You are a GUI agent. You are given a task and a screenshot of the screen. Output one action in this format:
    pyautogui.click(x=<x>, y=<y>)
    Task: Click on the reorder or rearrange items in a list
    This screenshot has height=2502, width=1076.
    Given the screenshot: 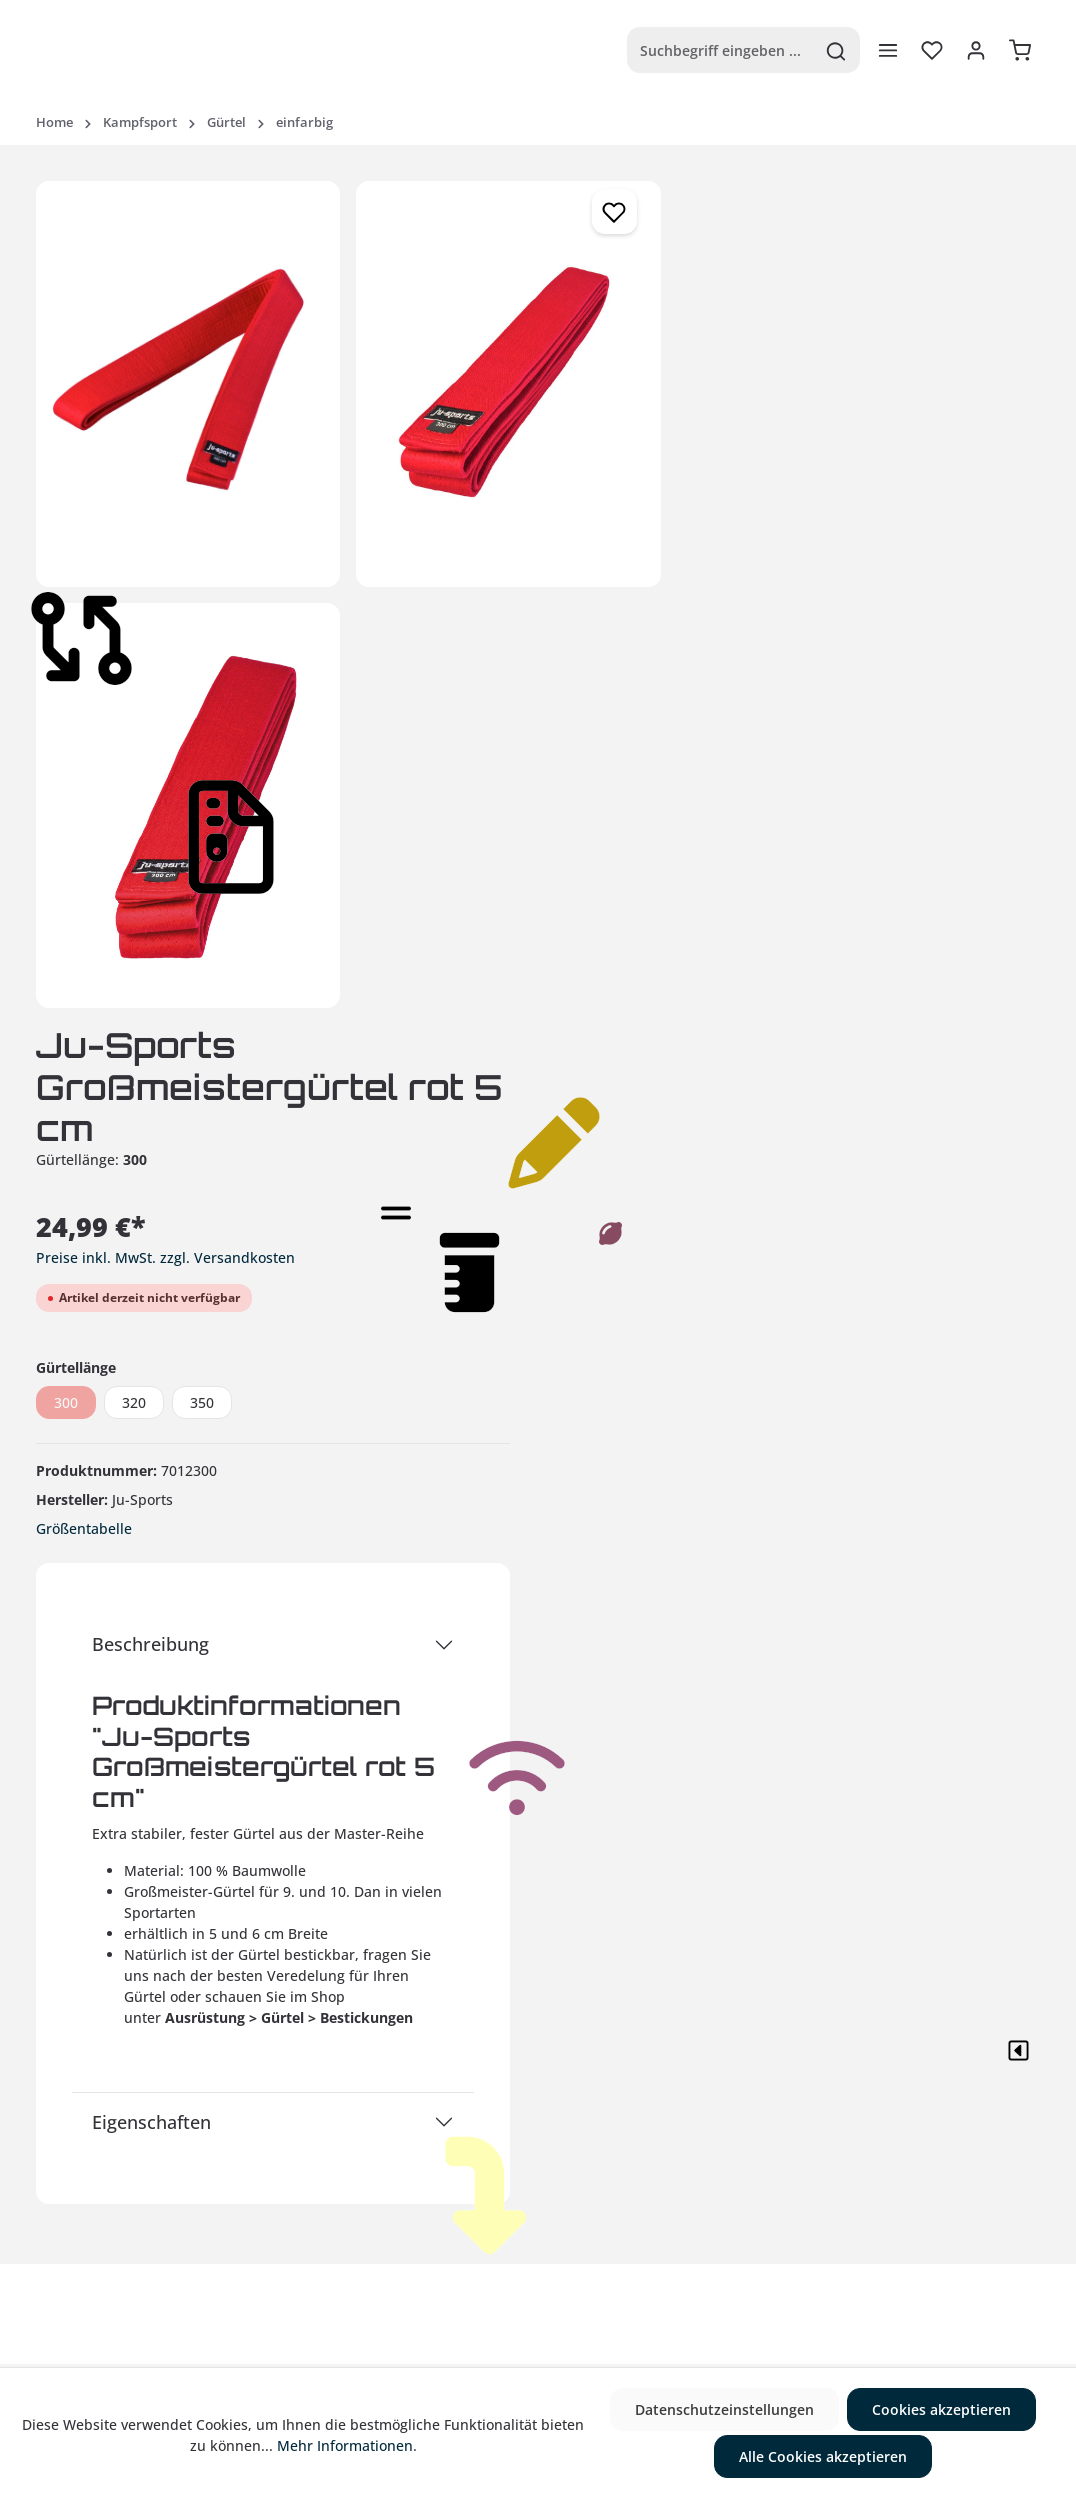 What is the action you would take?
    pyautogui.click(x=396, y=1213)
    